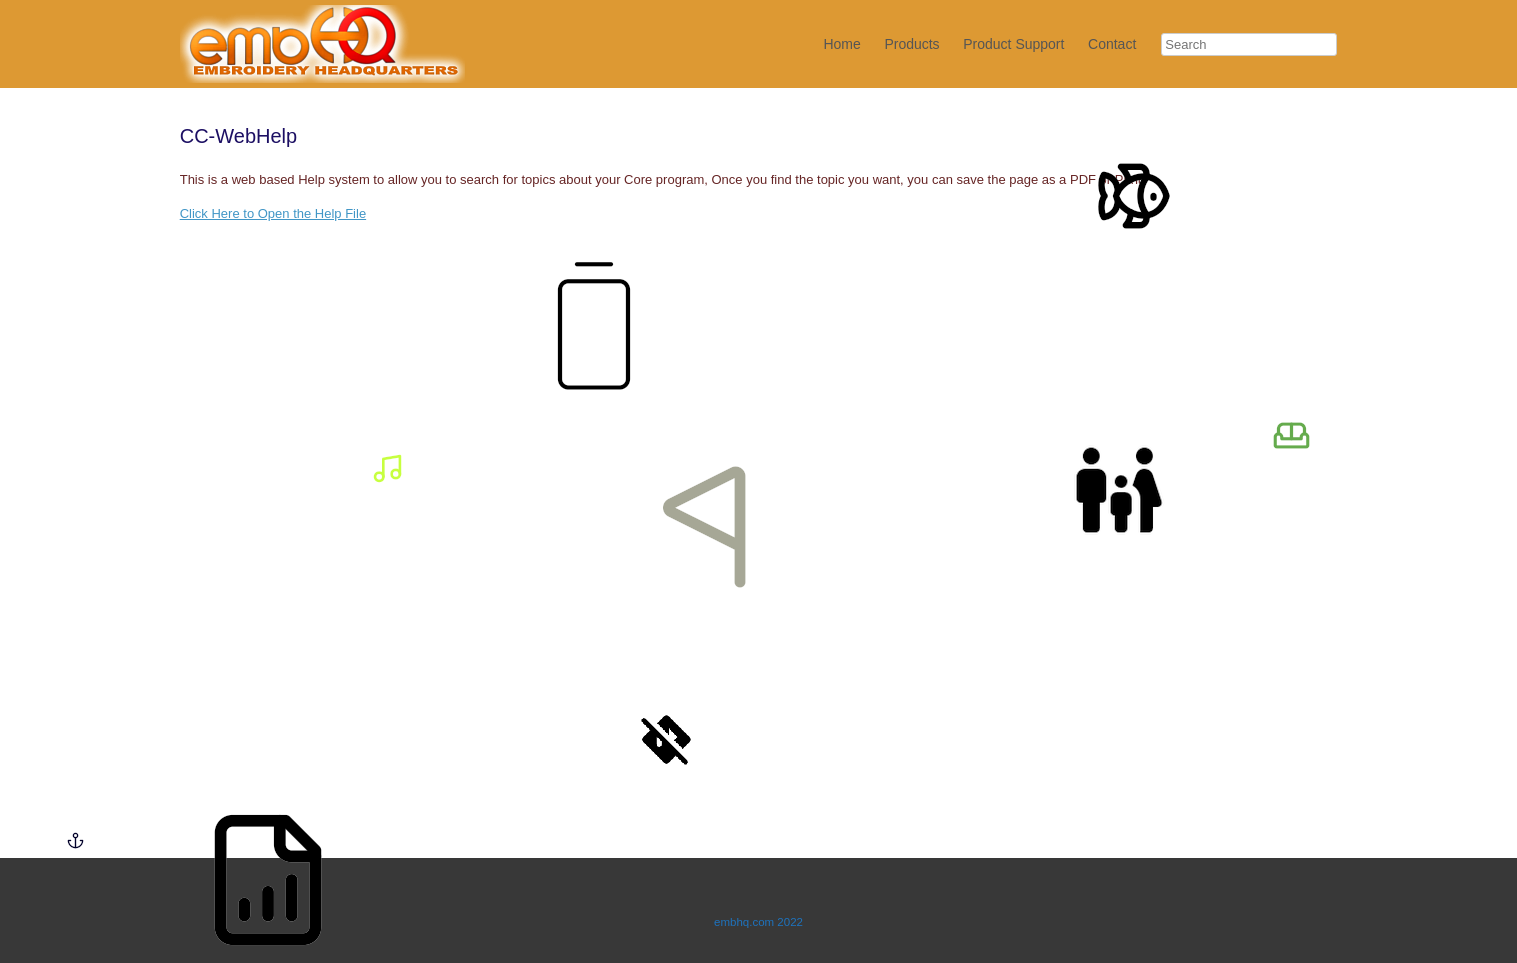  I want to click on open music player or library, so click(387, 468).